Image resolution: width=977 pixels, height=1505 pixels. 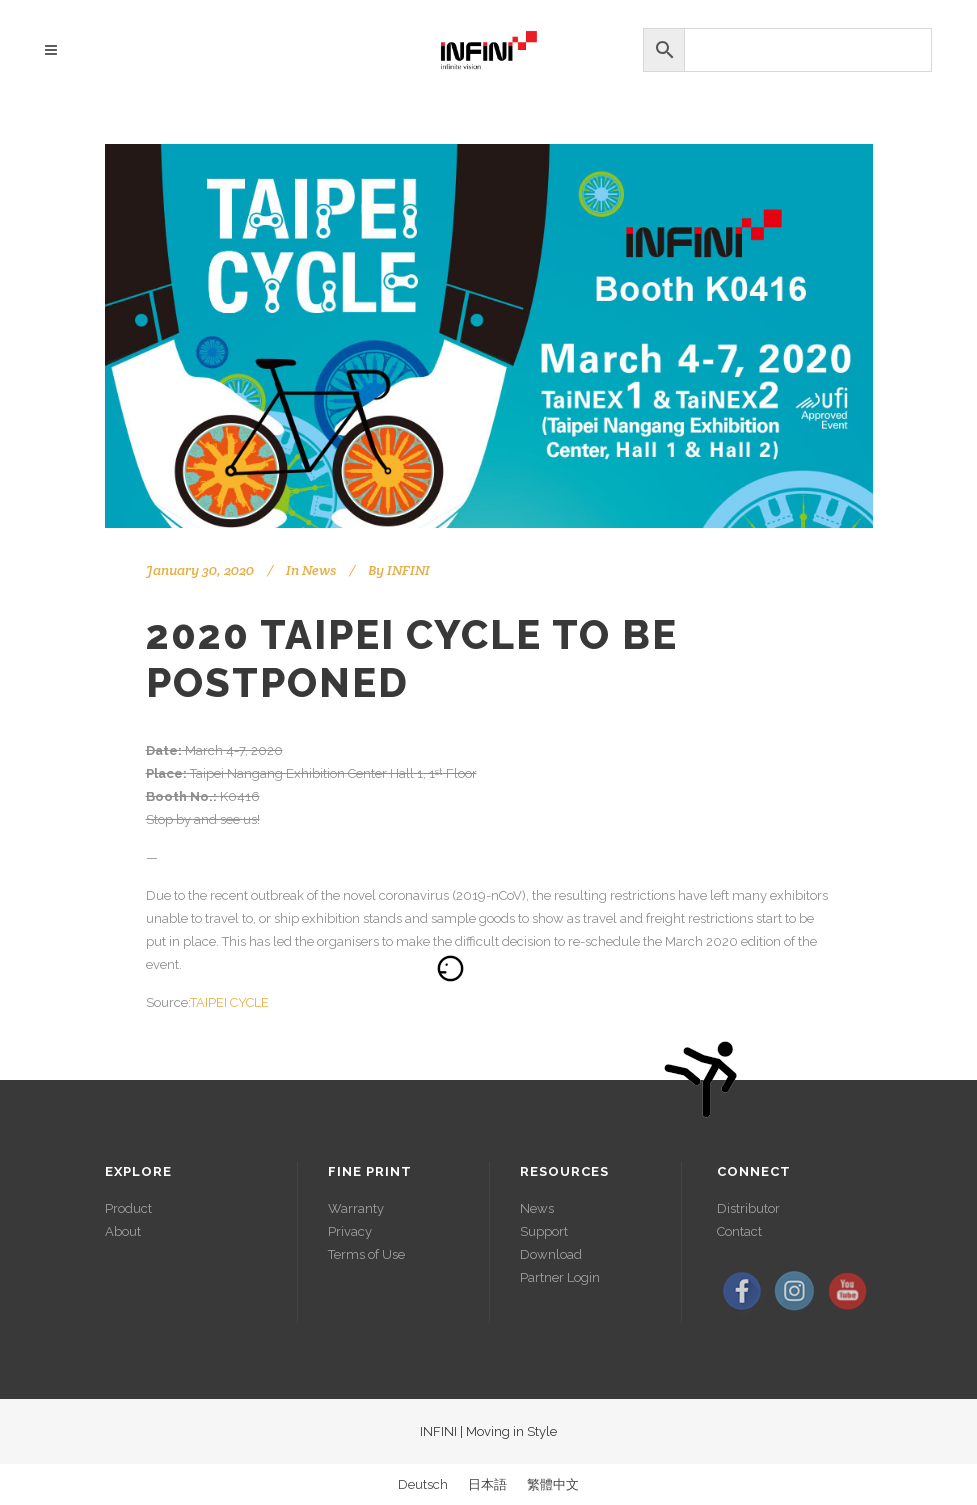 I want to click on access martial arts or combat sports content, so click(x=702, y=1079).